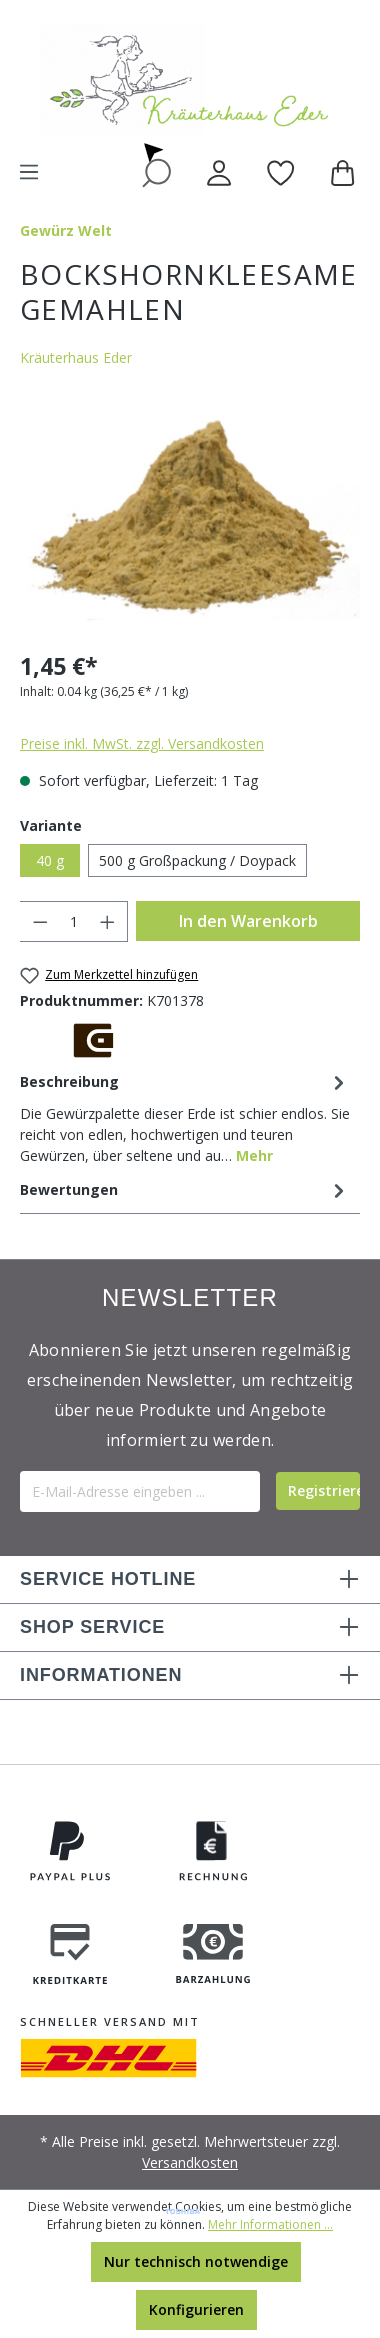 The width and height of the screenshot is (380, 2338). What do you see at coordinates (153, 152) in the screenshot?
I see `start navigation to destination` at bounding box center [153, 152].